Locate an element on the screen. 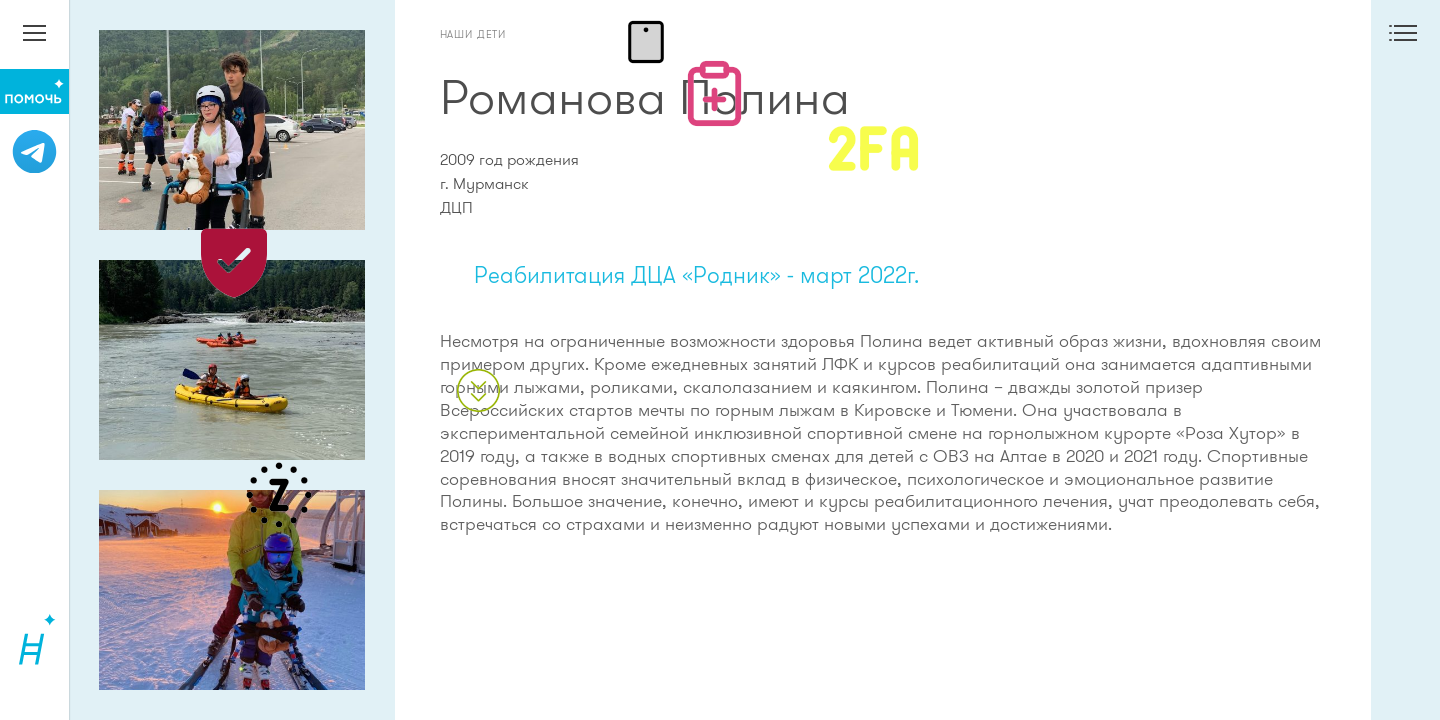 The image size is (1440, 720). add a new item to clipboard is located at coordinates (714, 93).